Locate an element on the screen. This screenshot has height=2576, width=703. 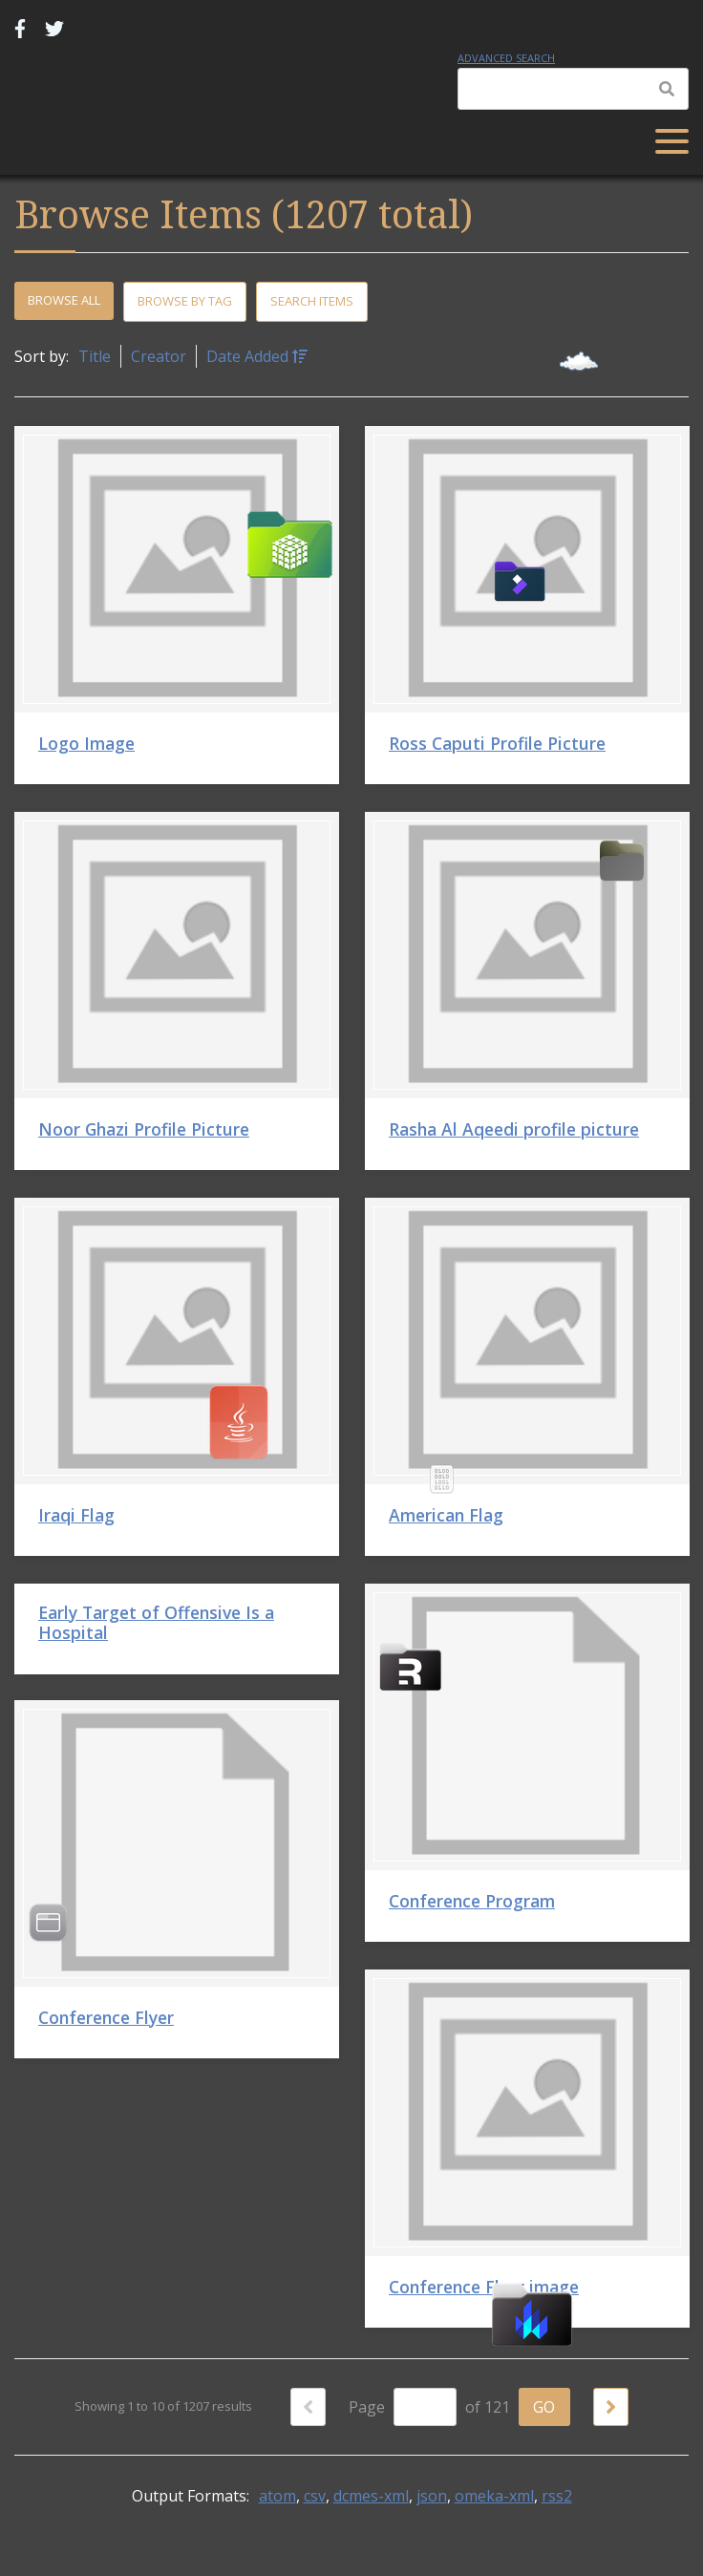
java archive file (.jar) type indicator is located at coordinates (239, 1422).